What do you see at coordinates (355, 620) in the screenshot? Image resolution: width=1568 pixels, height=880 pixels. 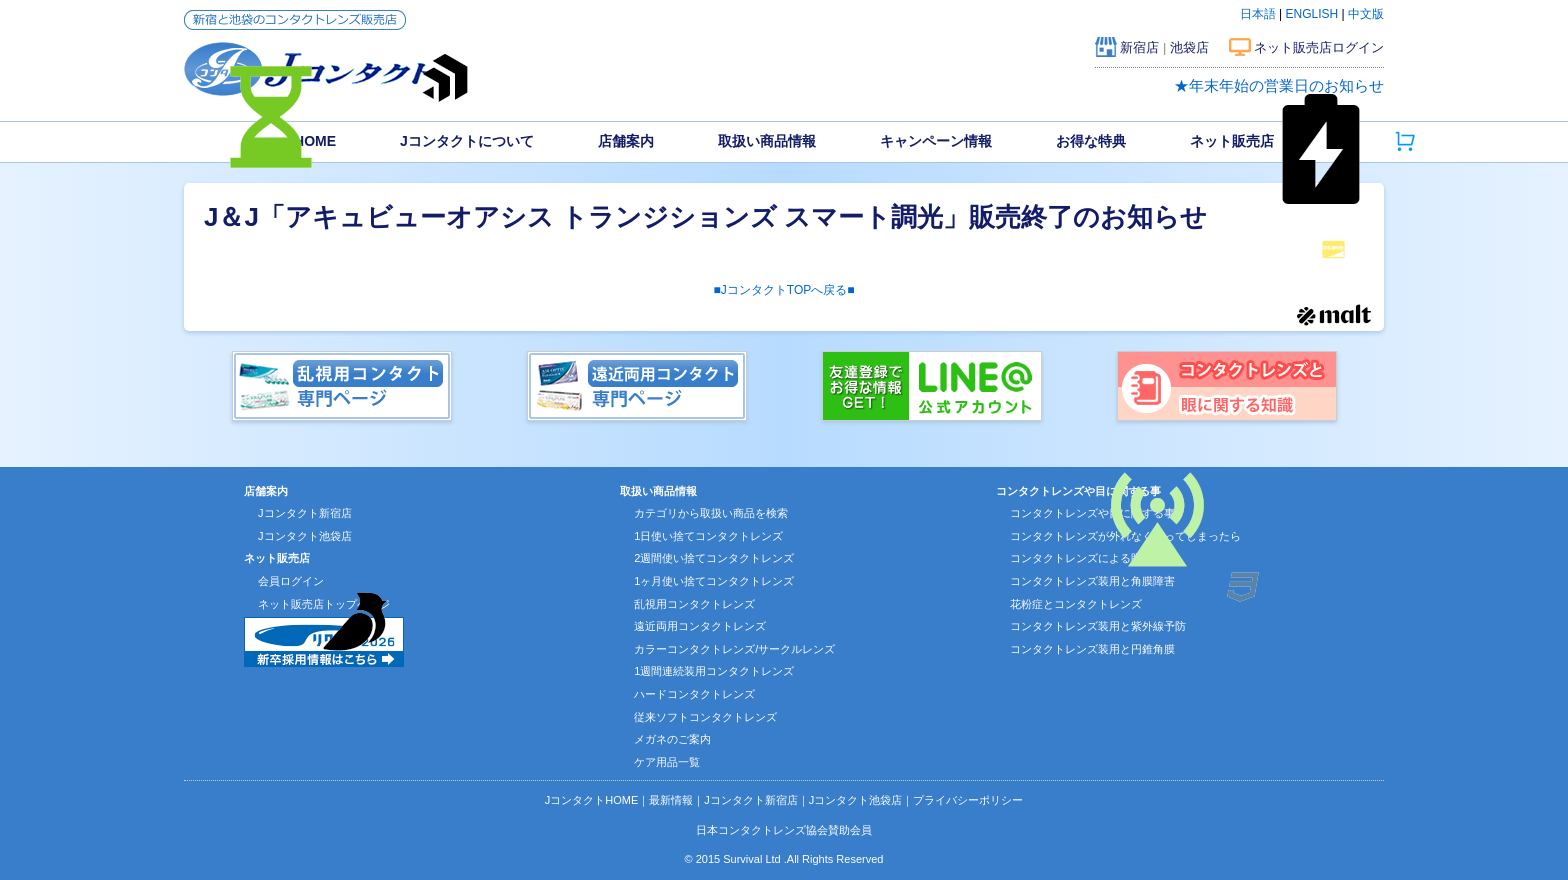 I see `open yuque documentation platform` at bounding box center [355, 620].